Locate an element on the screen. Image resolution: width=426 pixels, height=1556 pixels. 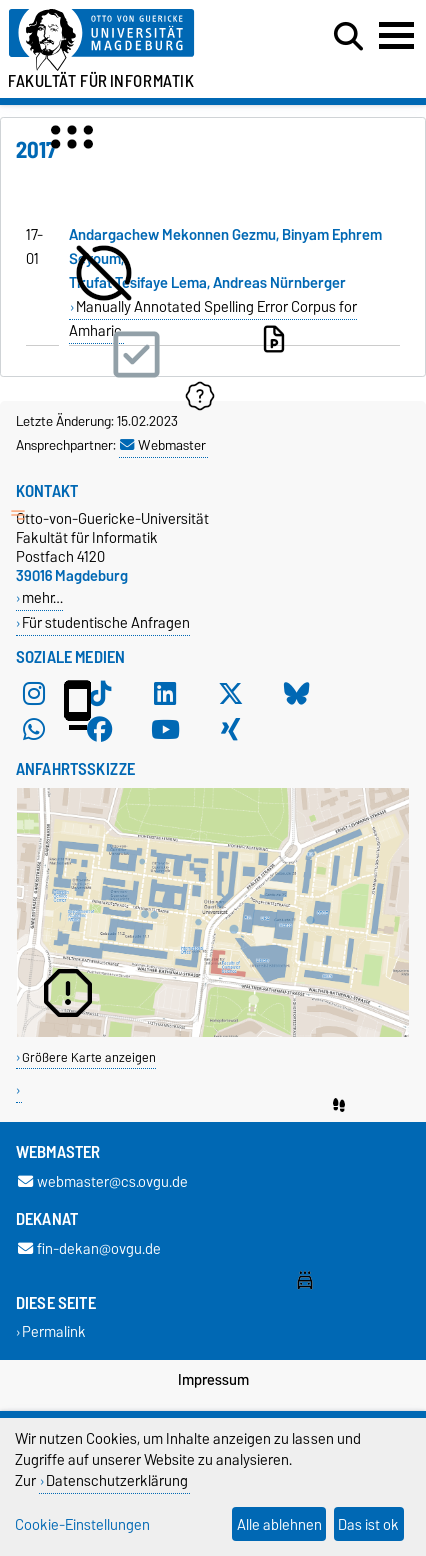
indicates unverified status or identity is located at coordinates (200, 396).